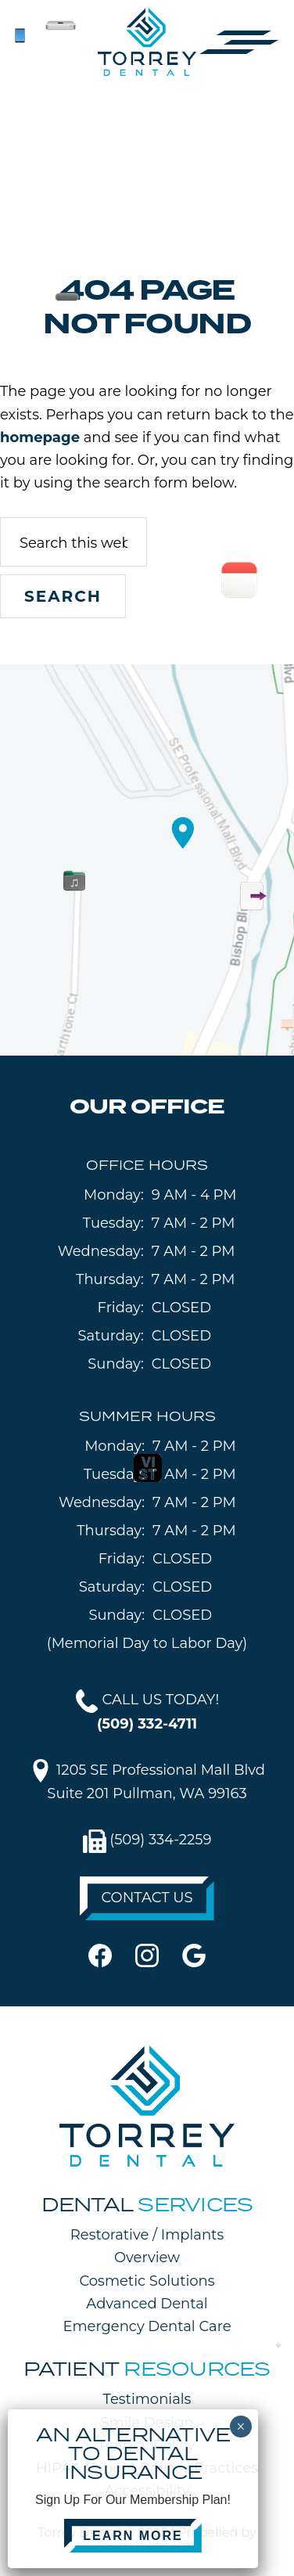 This screenshot has height=2576, width=294. I want to click on represents a Mac mini device in system settings, so click(60, 20).